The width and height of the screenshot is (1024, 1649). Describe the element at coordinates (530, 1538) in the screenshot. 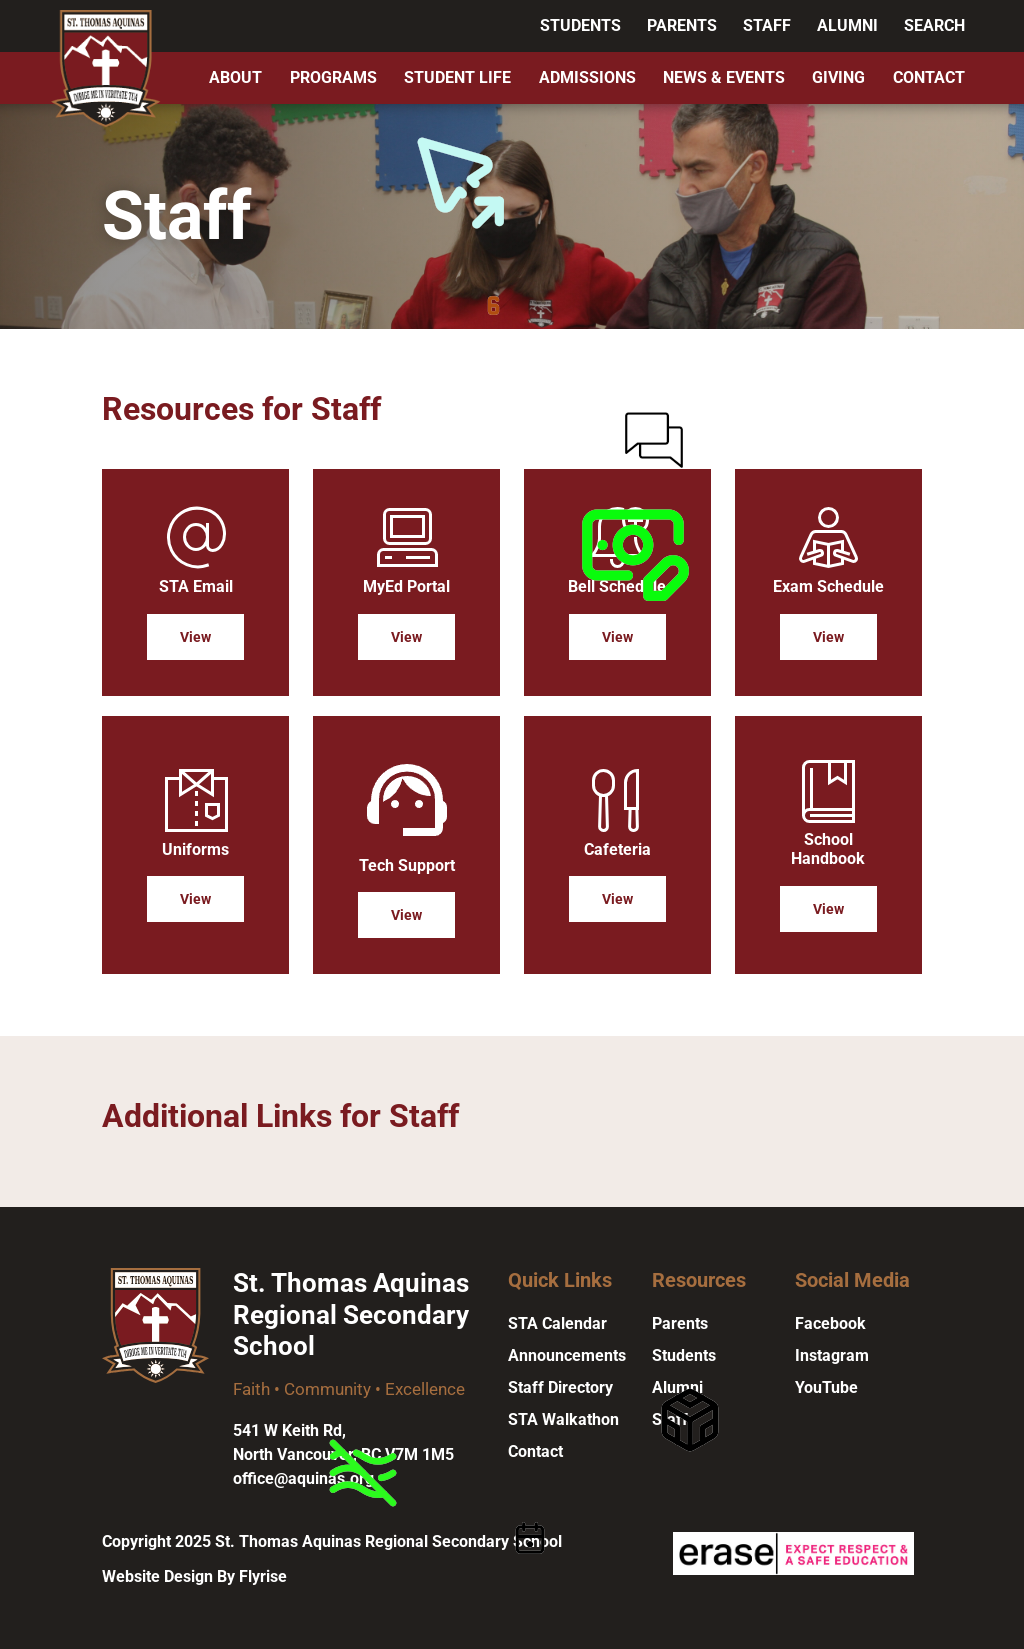

I see `view upcoming deadlines or due dates` at that location.